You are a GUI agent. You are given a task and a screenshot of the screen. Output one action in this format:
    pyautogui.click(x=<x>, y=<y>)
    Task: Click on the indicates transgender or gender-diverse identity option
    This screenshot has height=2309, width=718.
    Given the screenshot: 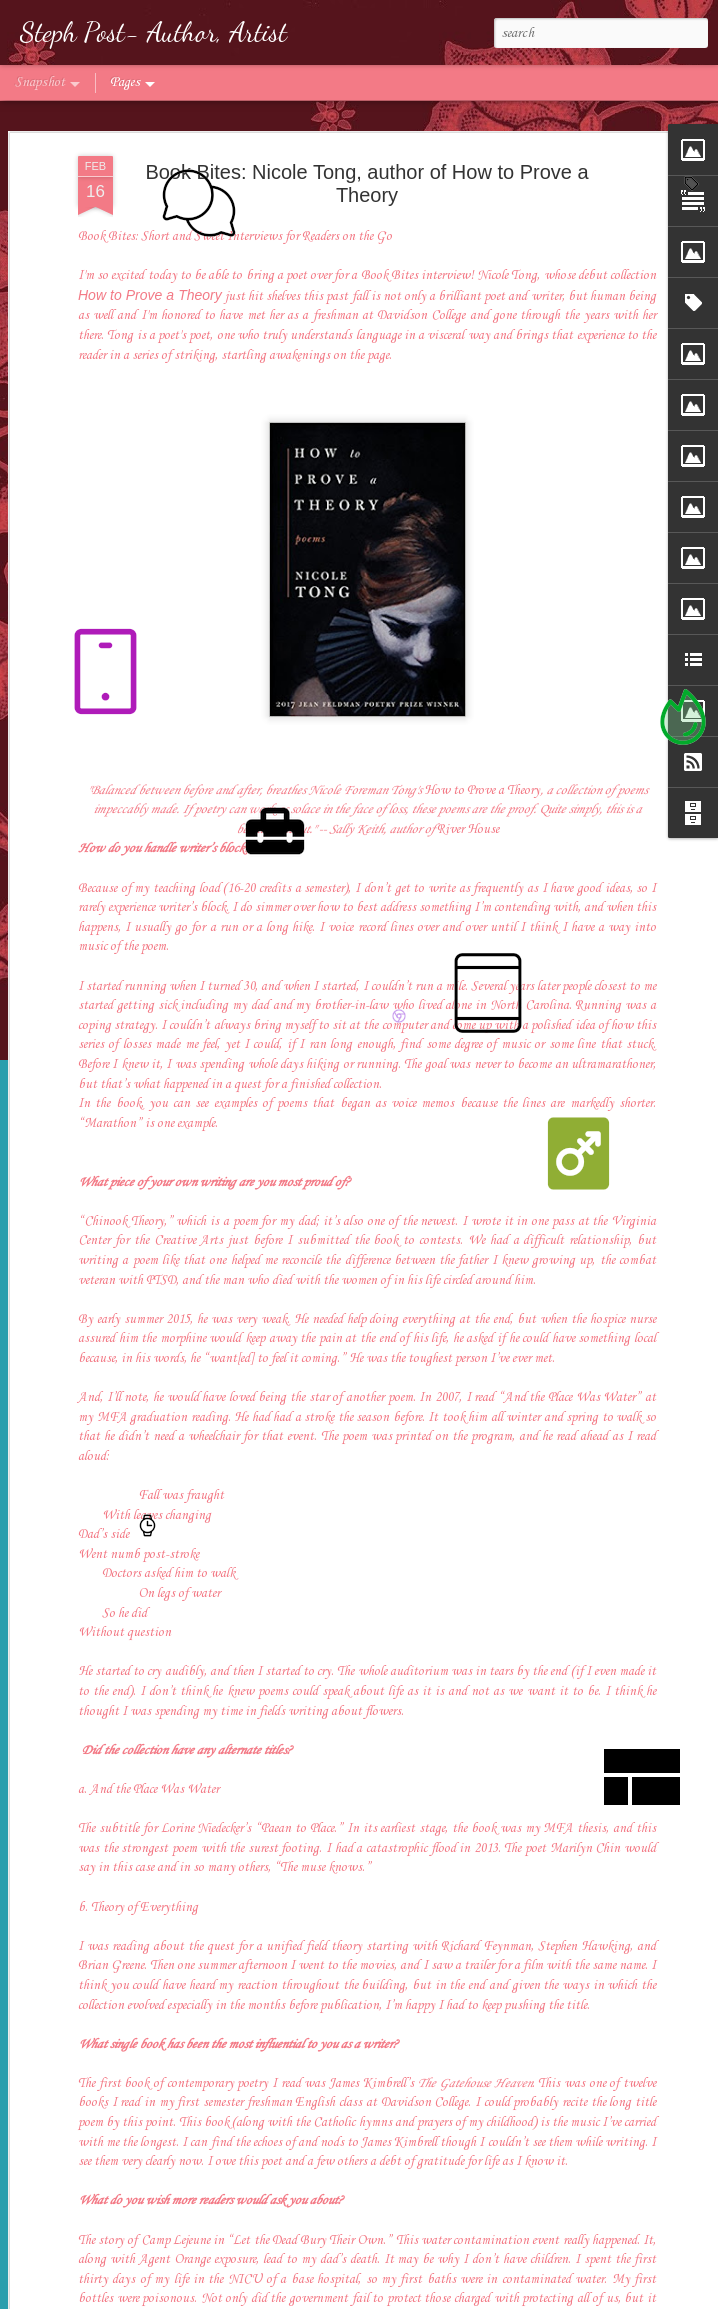 What is the action you would take?
    pyautogui.click(x=578, y=1153)
    